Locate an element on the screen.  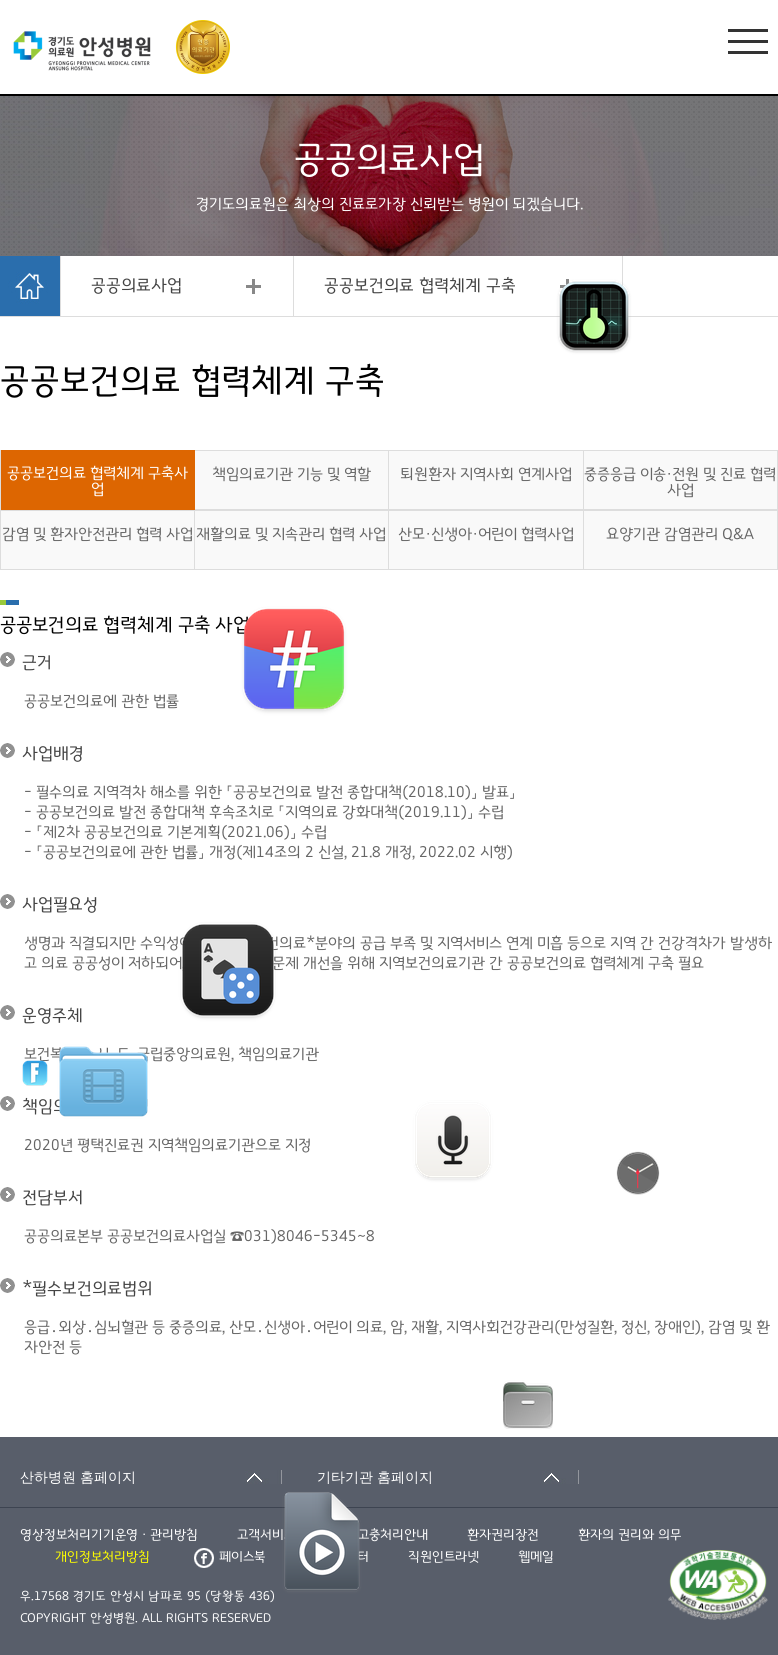
launch Fortnite game is located at coordinates (35, 1073).